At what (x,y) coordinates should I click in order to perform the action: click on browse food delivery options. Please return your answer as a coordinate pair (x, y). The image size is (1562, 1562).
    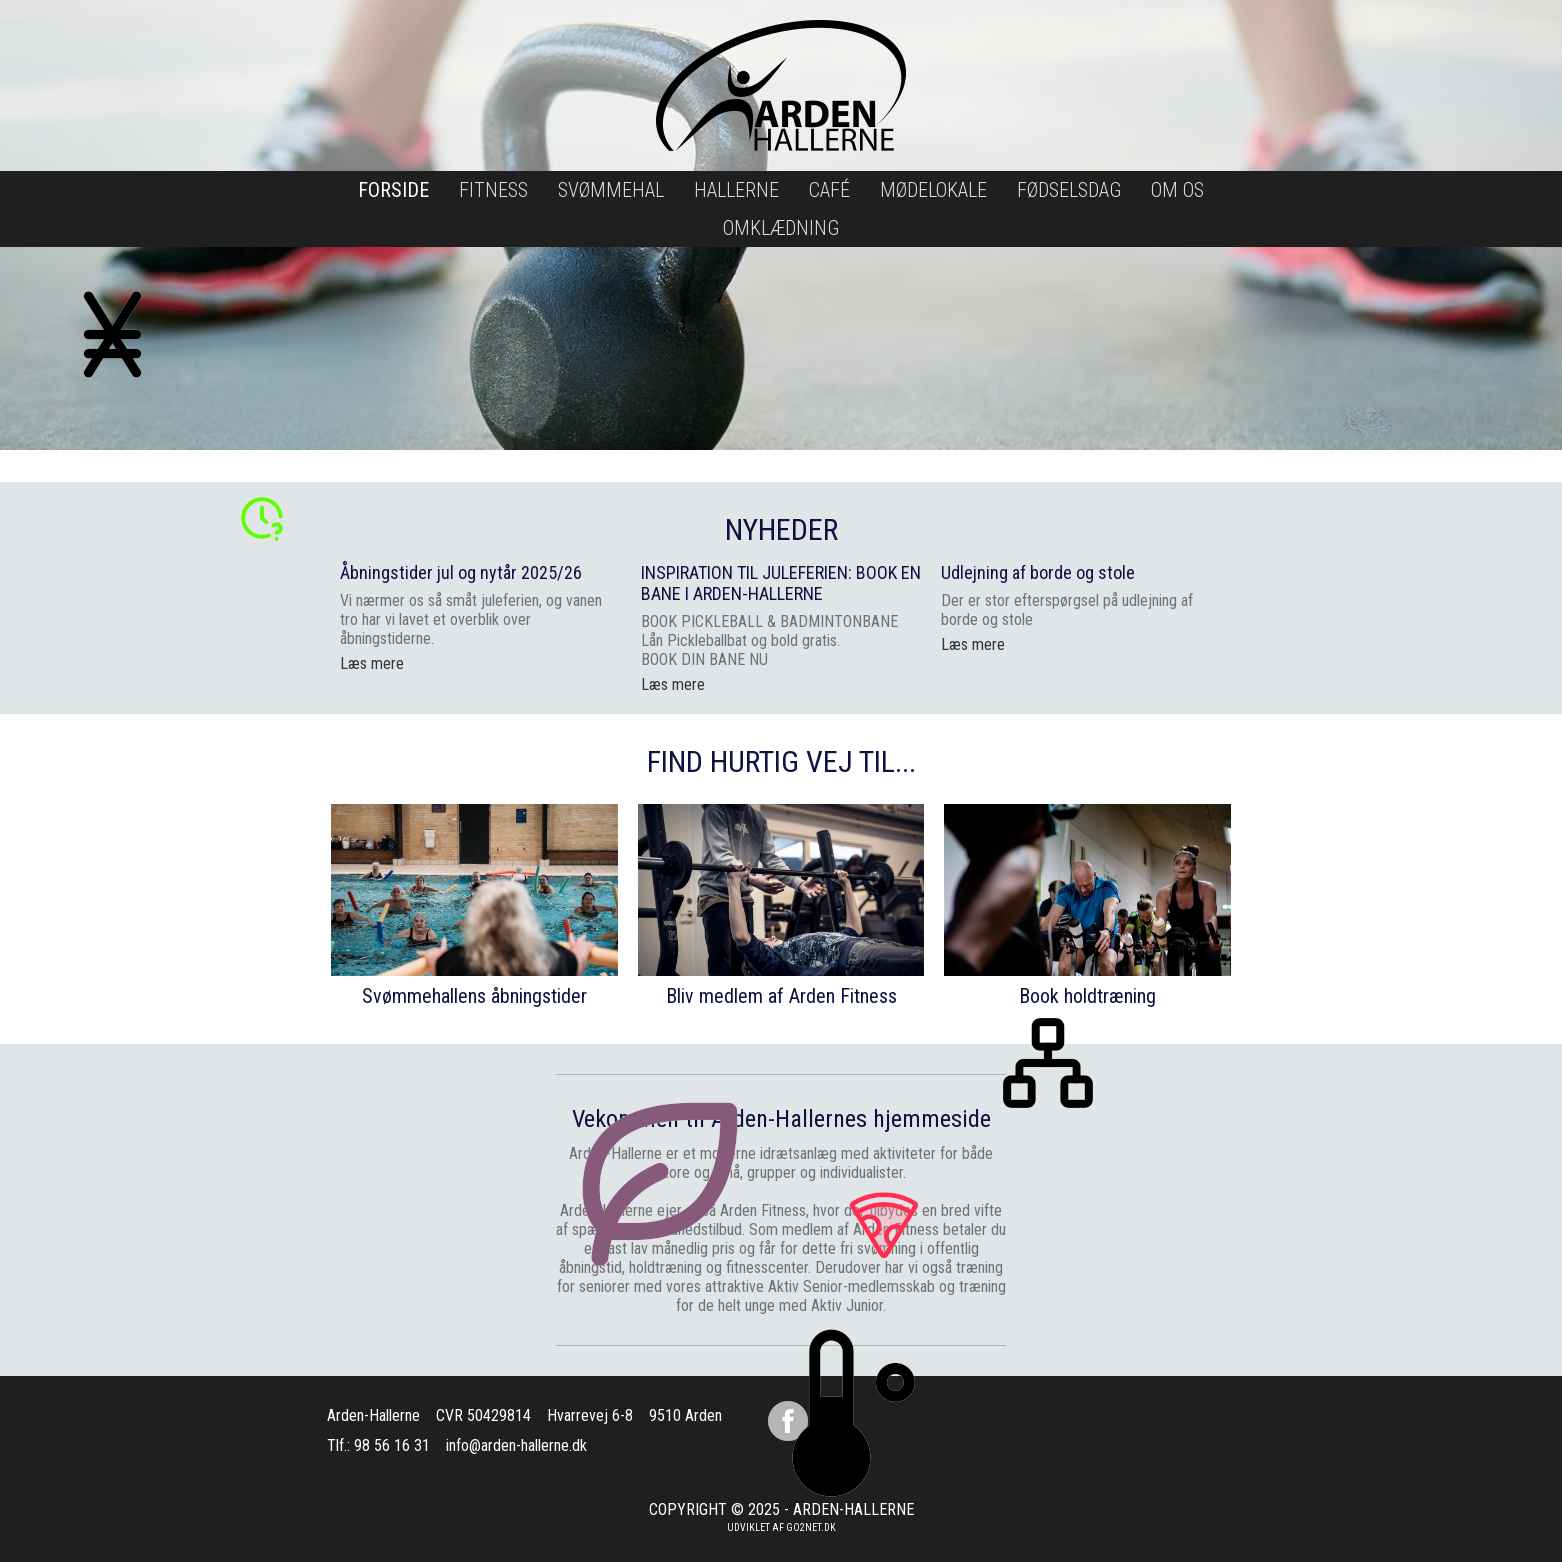
    Looking at the image, I should click on (884, 1224).